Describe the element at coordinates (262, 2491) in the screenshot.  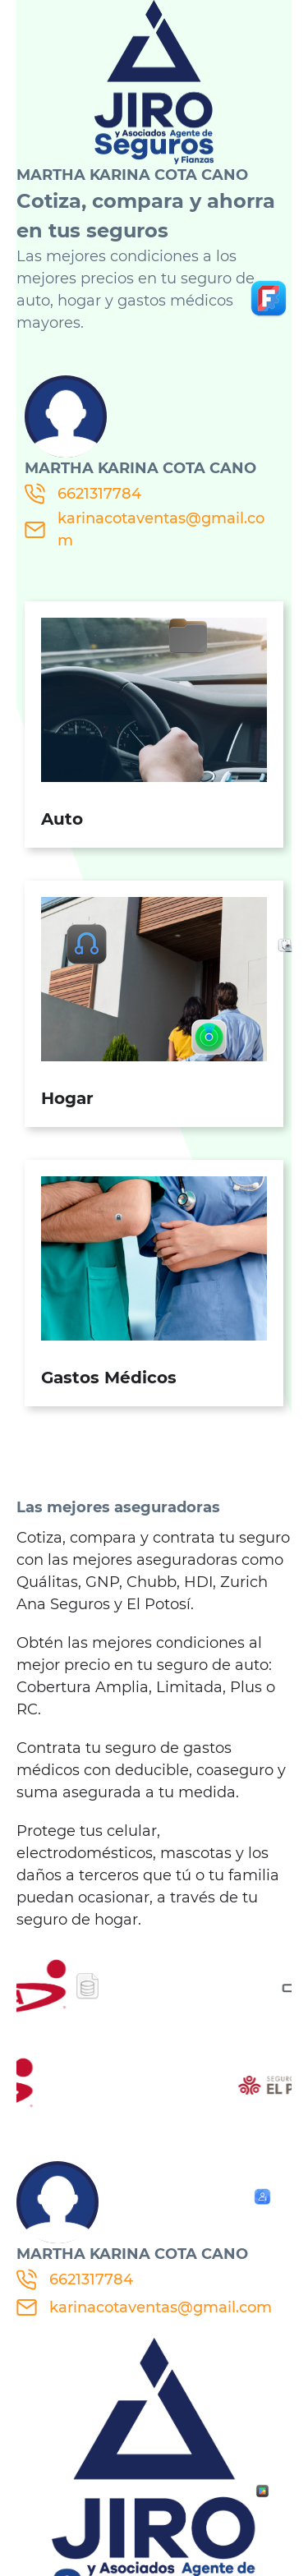
I see `open the tangram app` at that location.